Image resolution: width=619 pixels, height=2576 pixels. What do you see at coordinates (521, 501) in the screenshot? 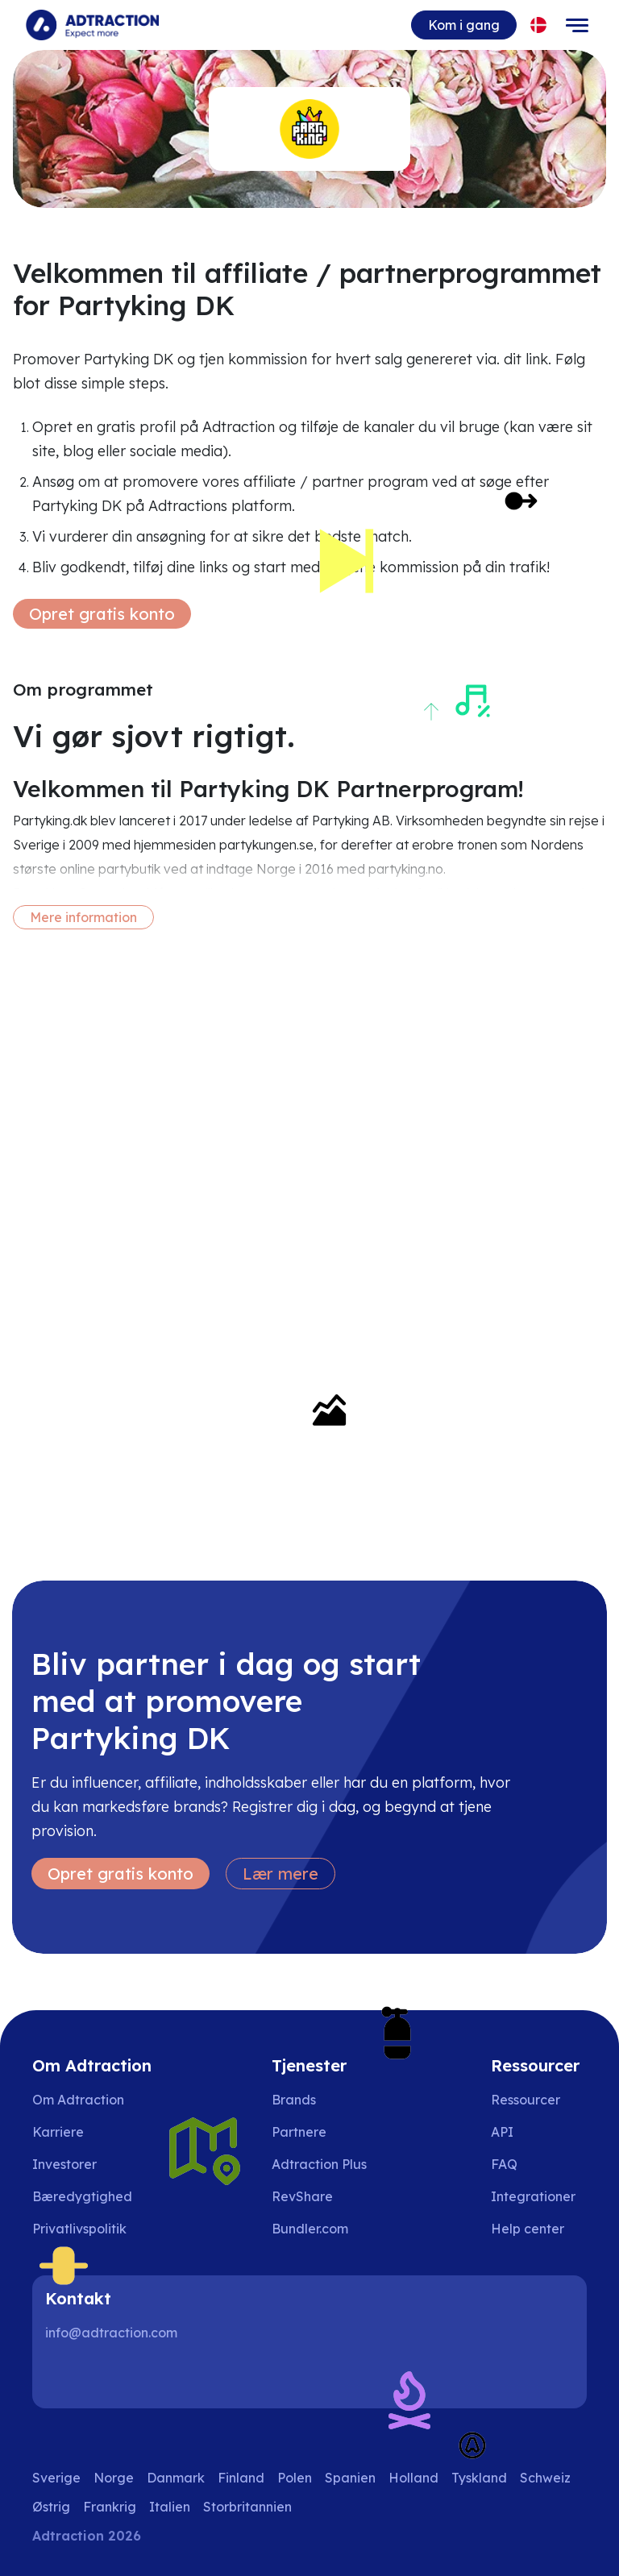
I see `swipe right to continue or accept` at bounding box center [521, 501].